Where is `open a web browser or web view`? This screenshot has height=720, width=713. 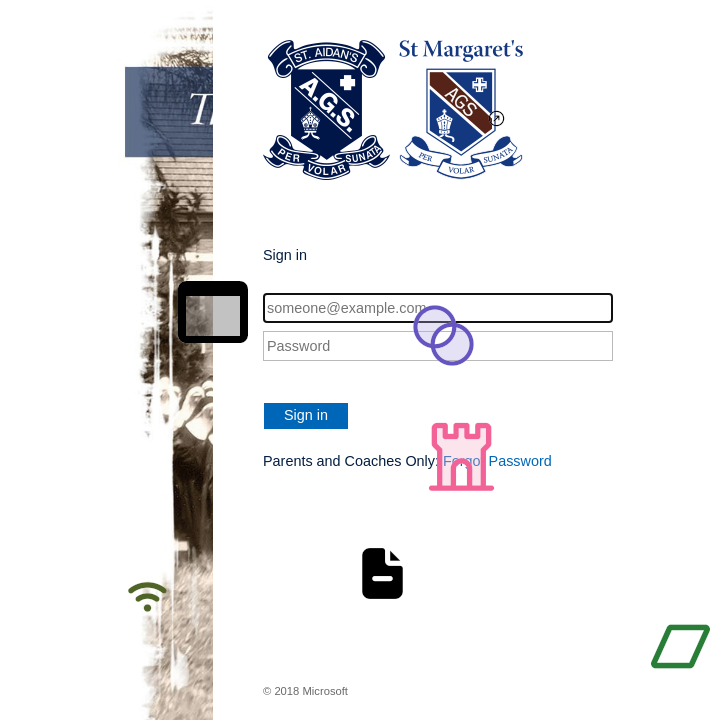 open a web browser or web view is located at coordinates (213, 312).